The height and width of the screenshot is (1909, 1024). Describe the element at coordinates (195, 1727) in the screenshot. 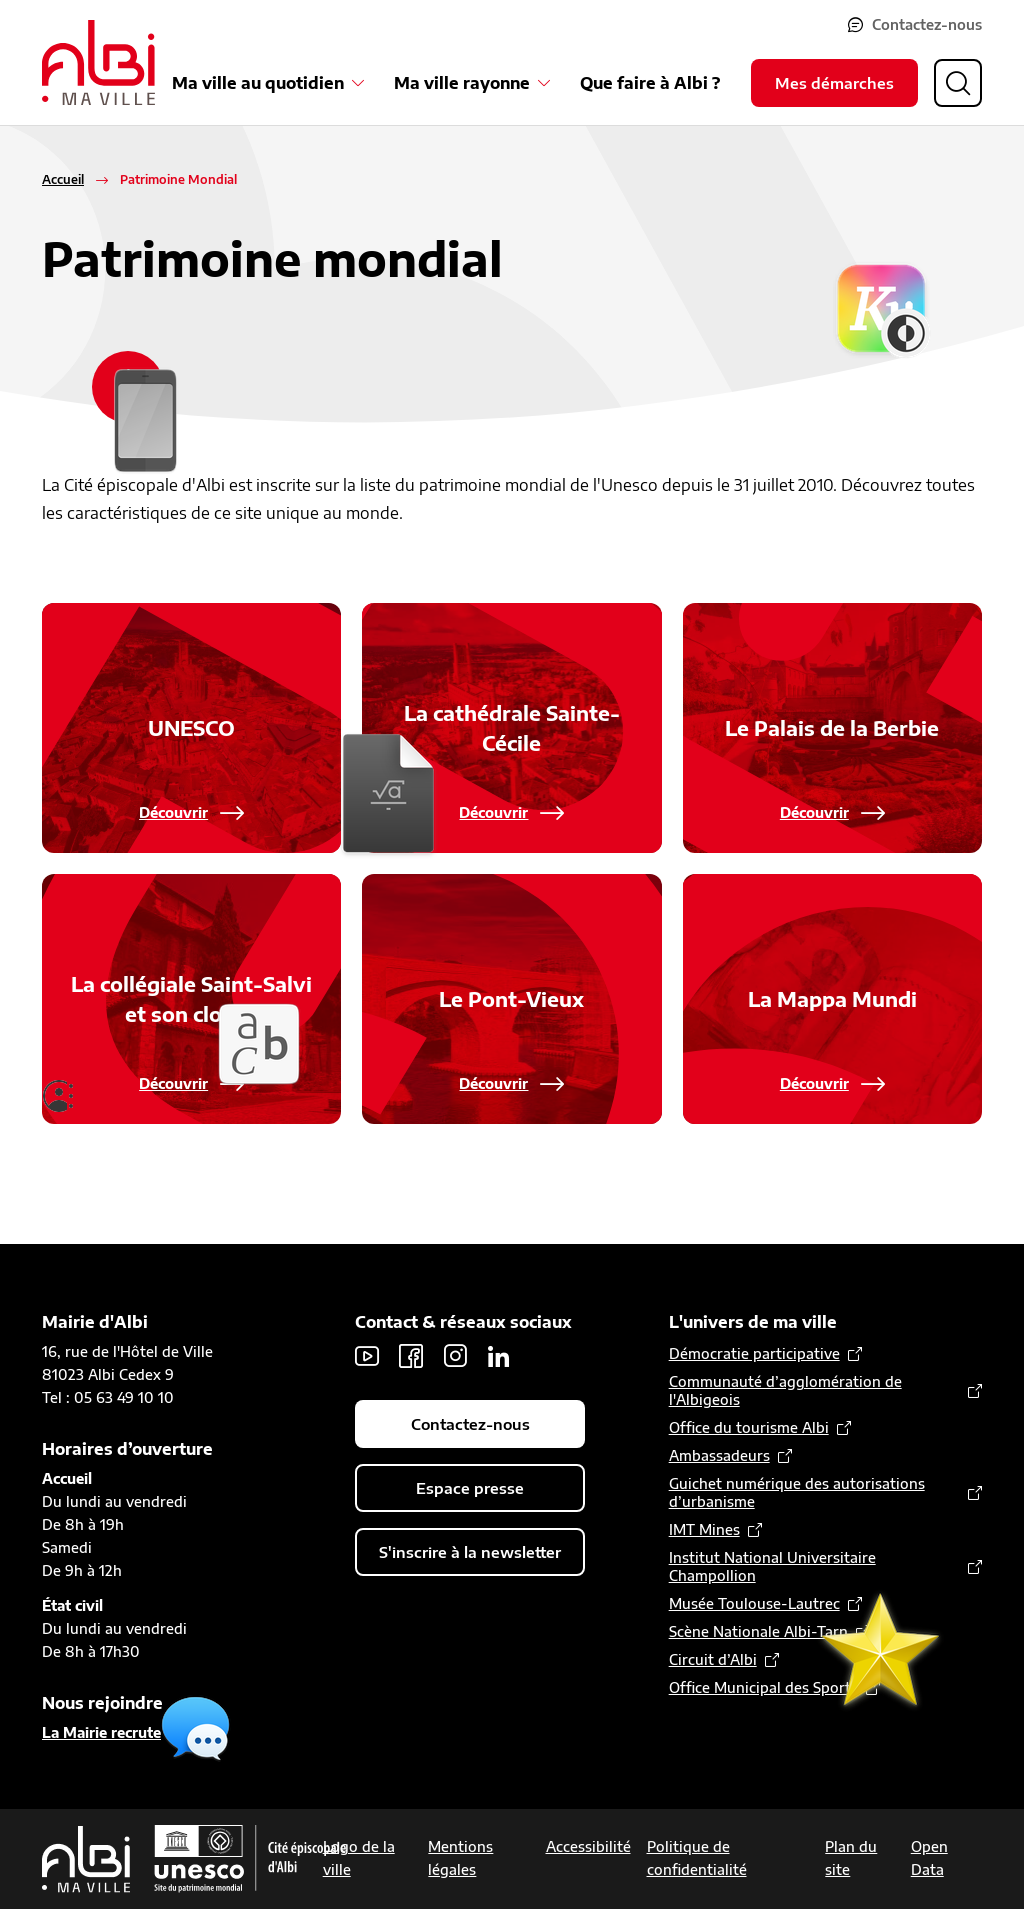

I see `open messages or chat application` at that location.